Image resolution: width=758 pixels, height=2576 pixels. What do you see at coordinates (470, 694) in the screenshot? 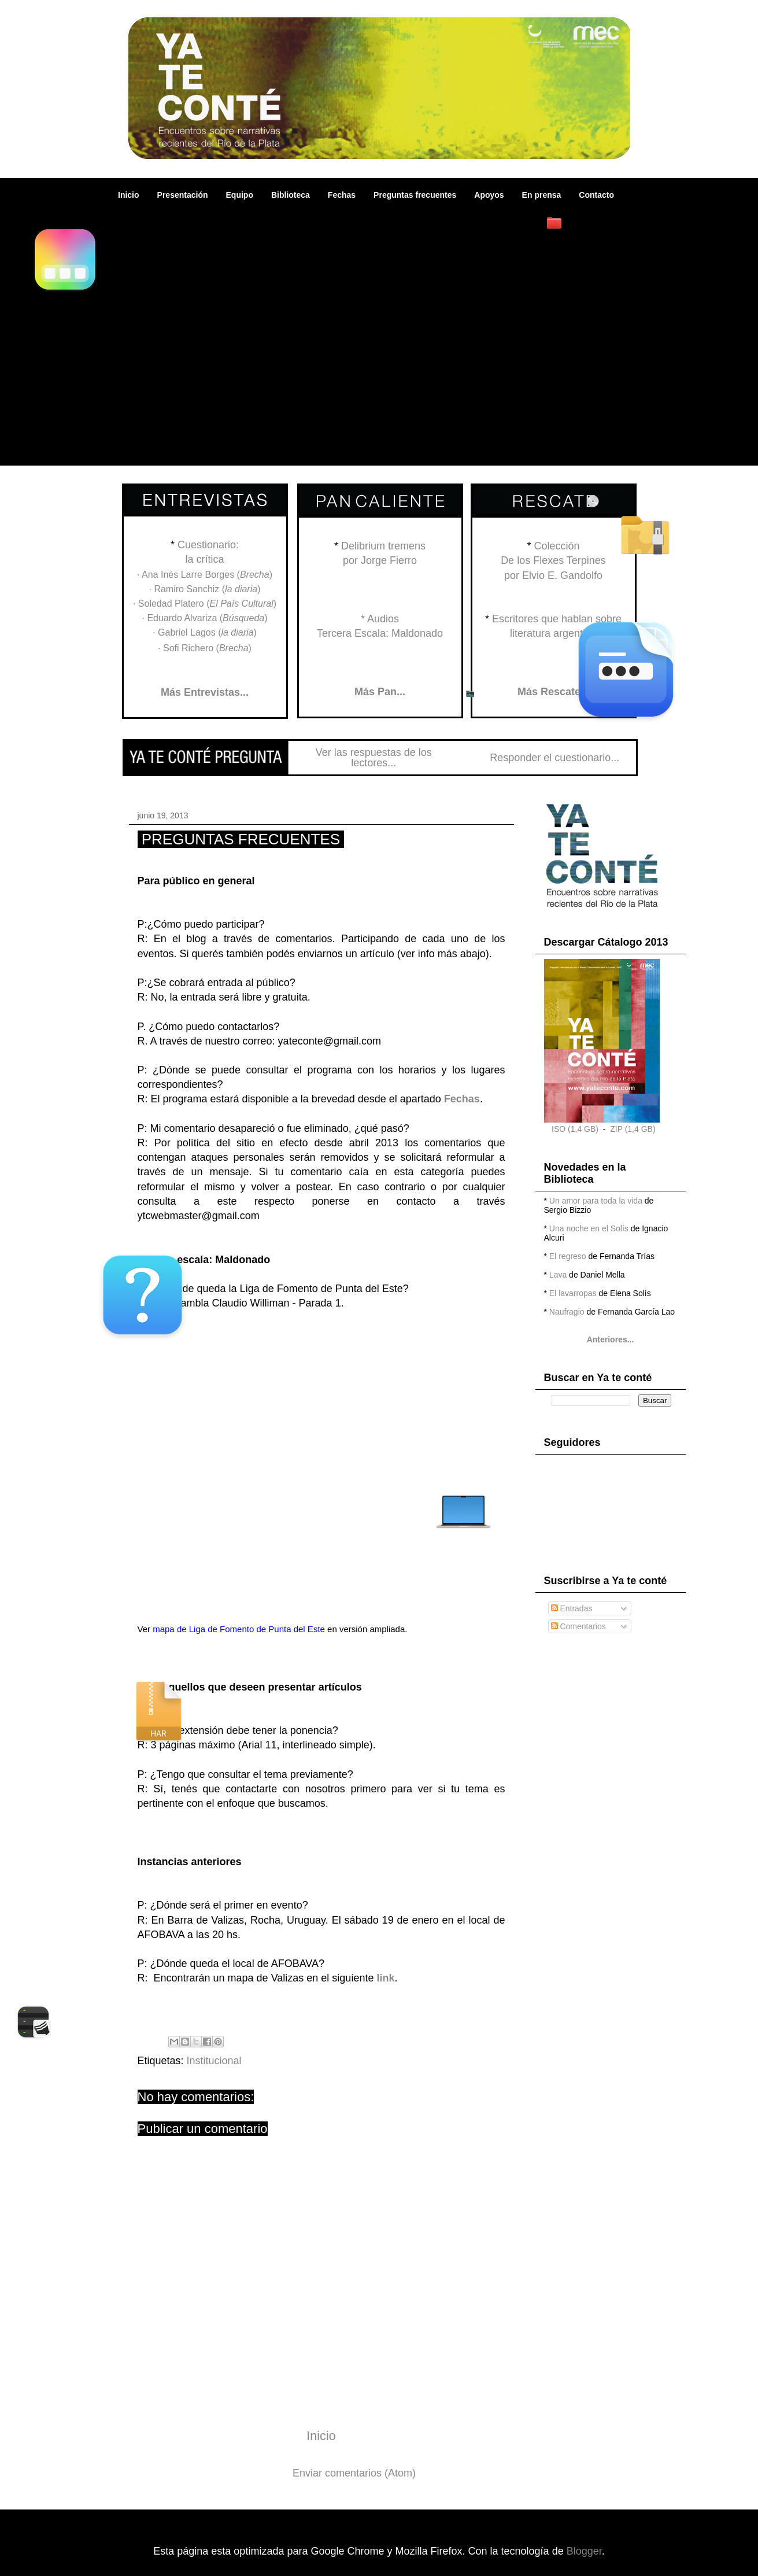
I see `open system monitoring files` at bounding box center [470, 694].